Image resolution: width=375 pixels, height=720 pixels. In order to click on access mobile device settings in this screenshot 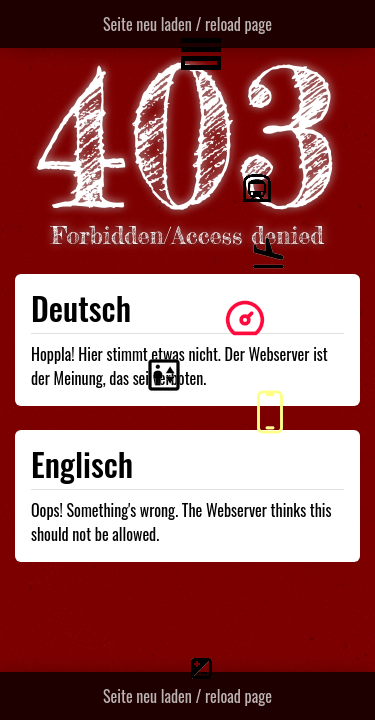, I will do `click(270, 412)`.